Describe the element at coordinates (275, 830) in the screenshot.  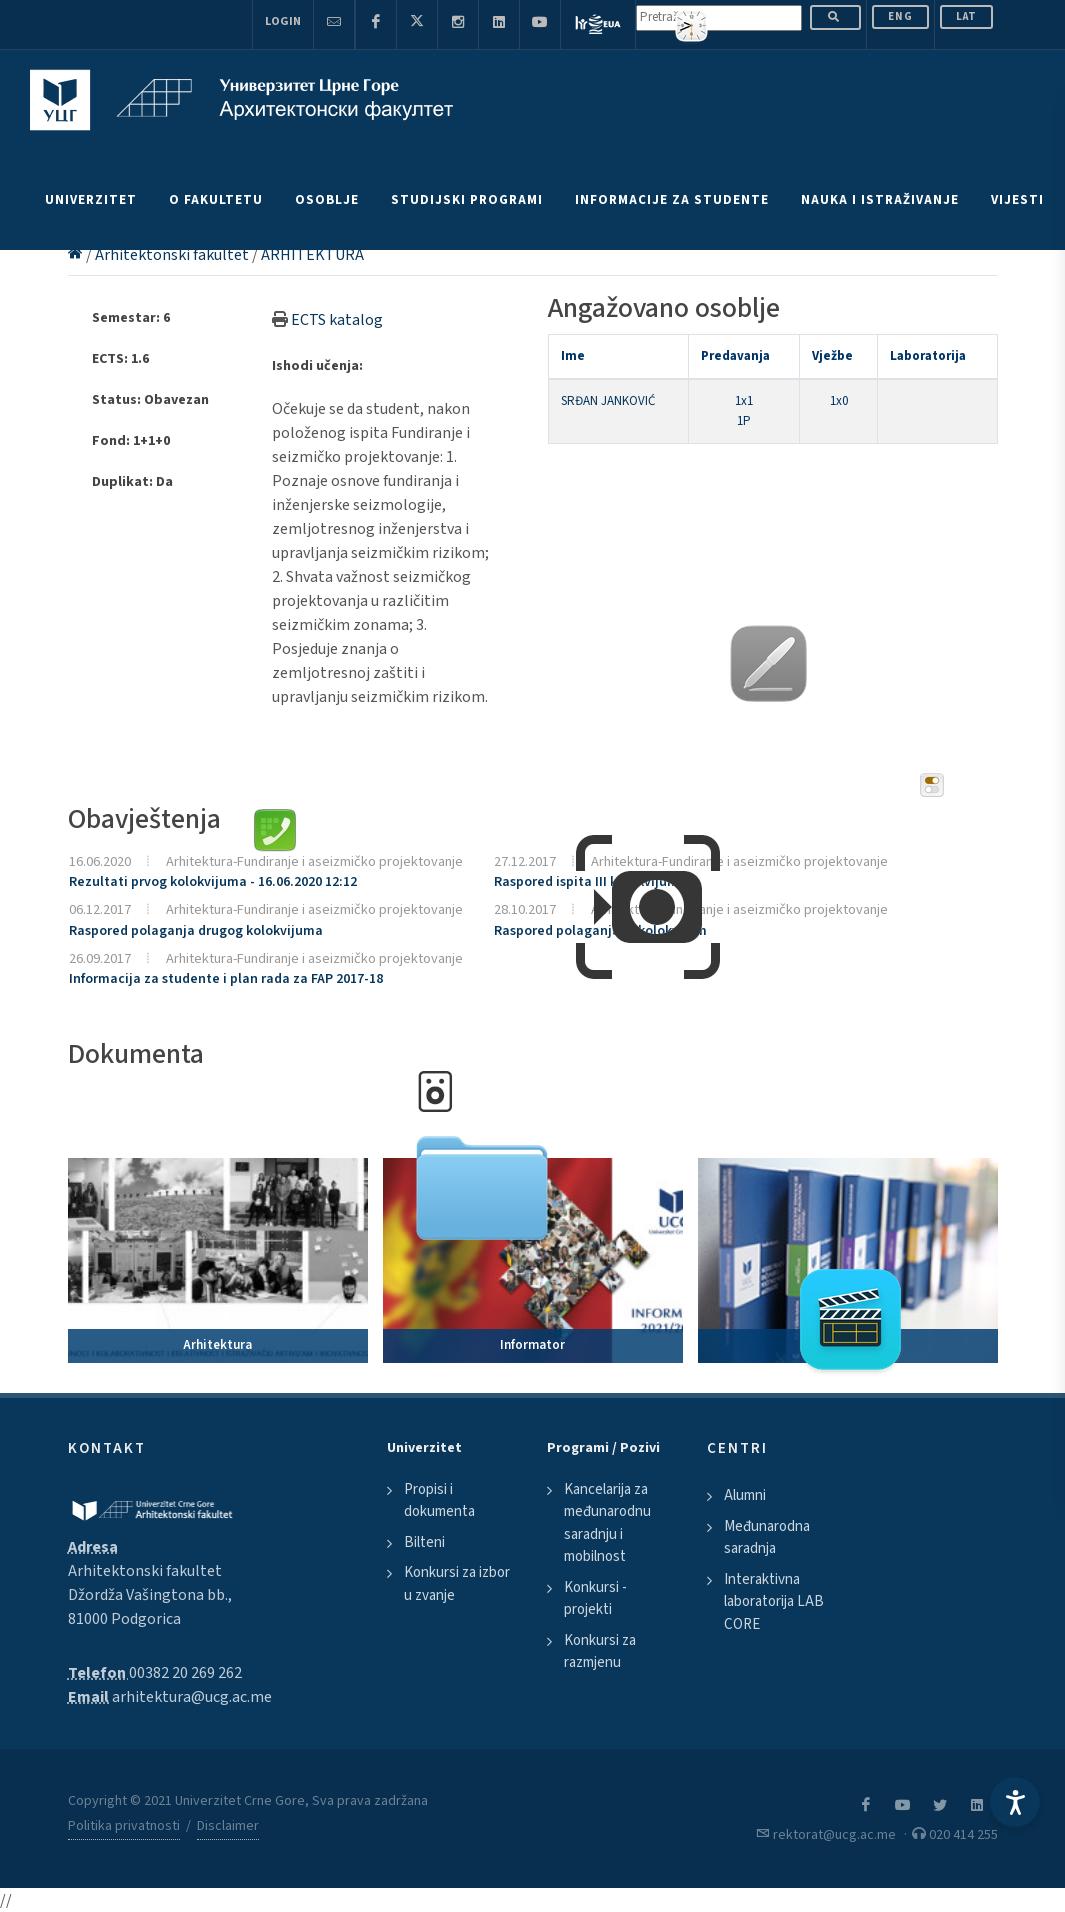
I see `open the phone or calls app` at that location.